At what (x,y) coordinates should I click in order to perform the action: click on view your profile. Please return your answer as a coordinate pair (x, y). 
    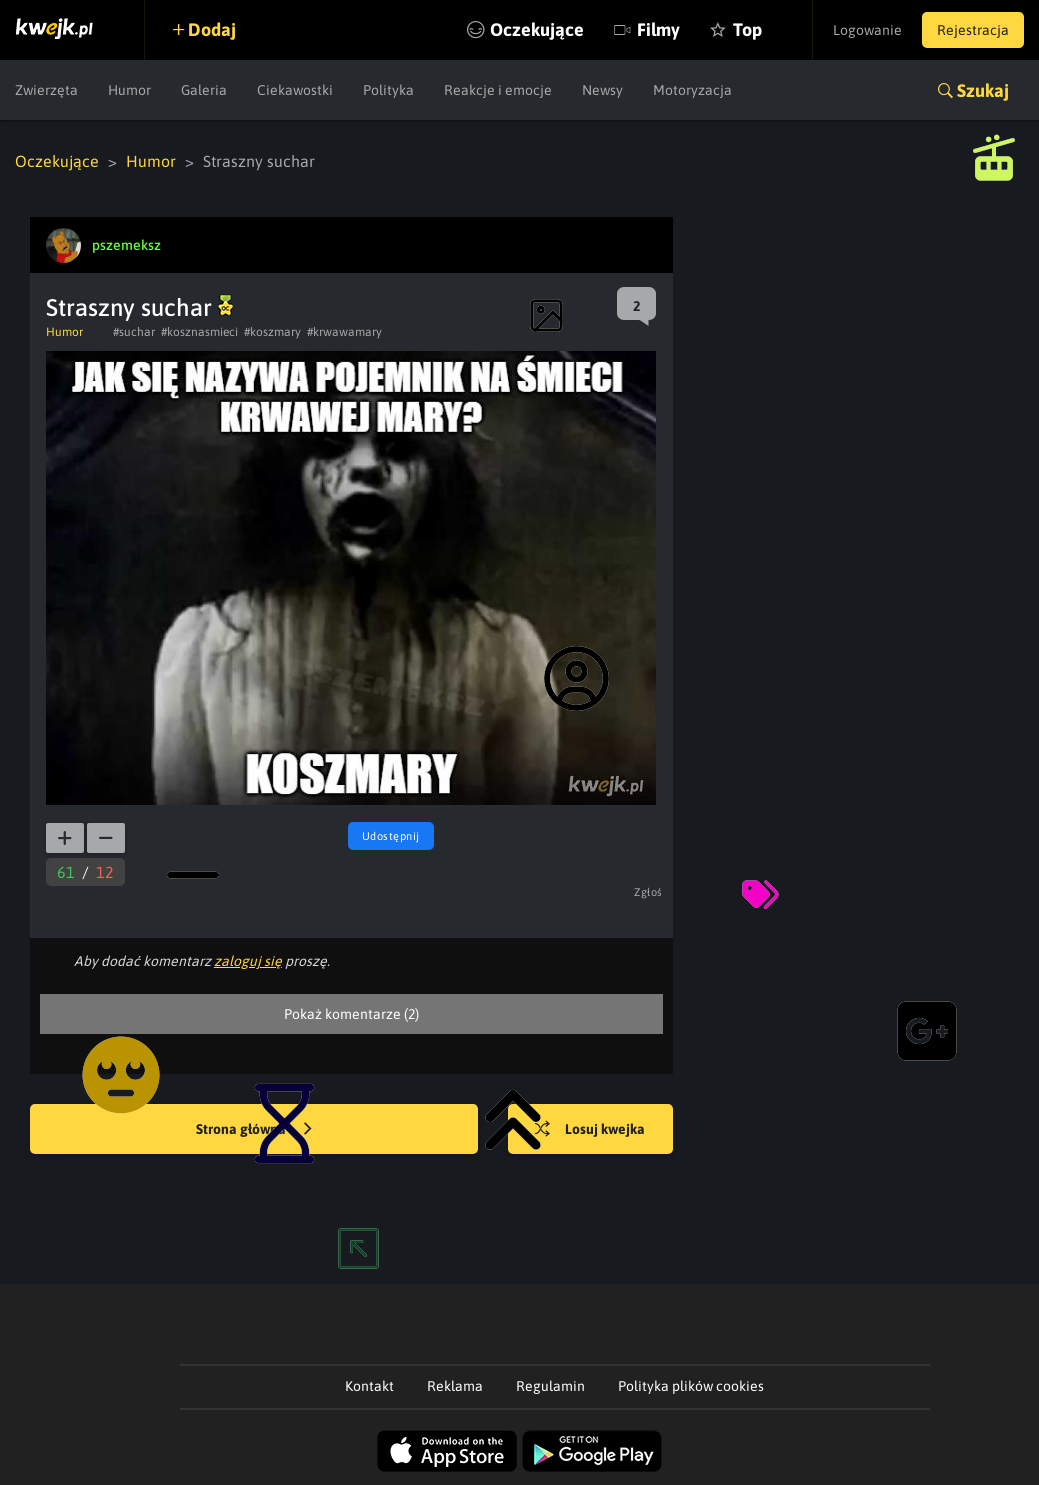
    Looking at the image, I should click on (576, 678).